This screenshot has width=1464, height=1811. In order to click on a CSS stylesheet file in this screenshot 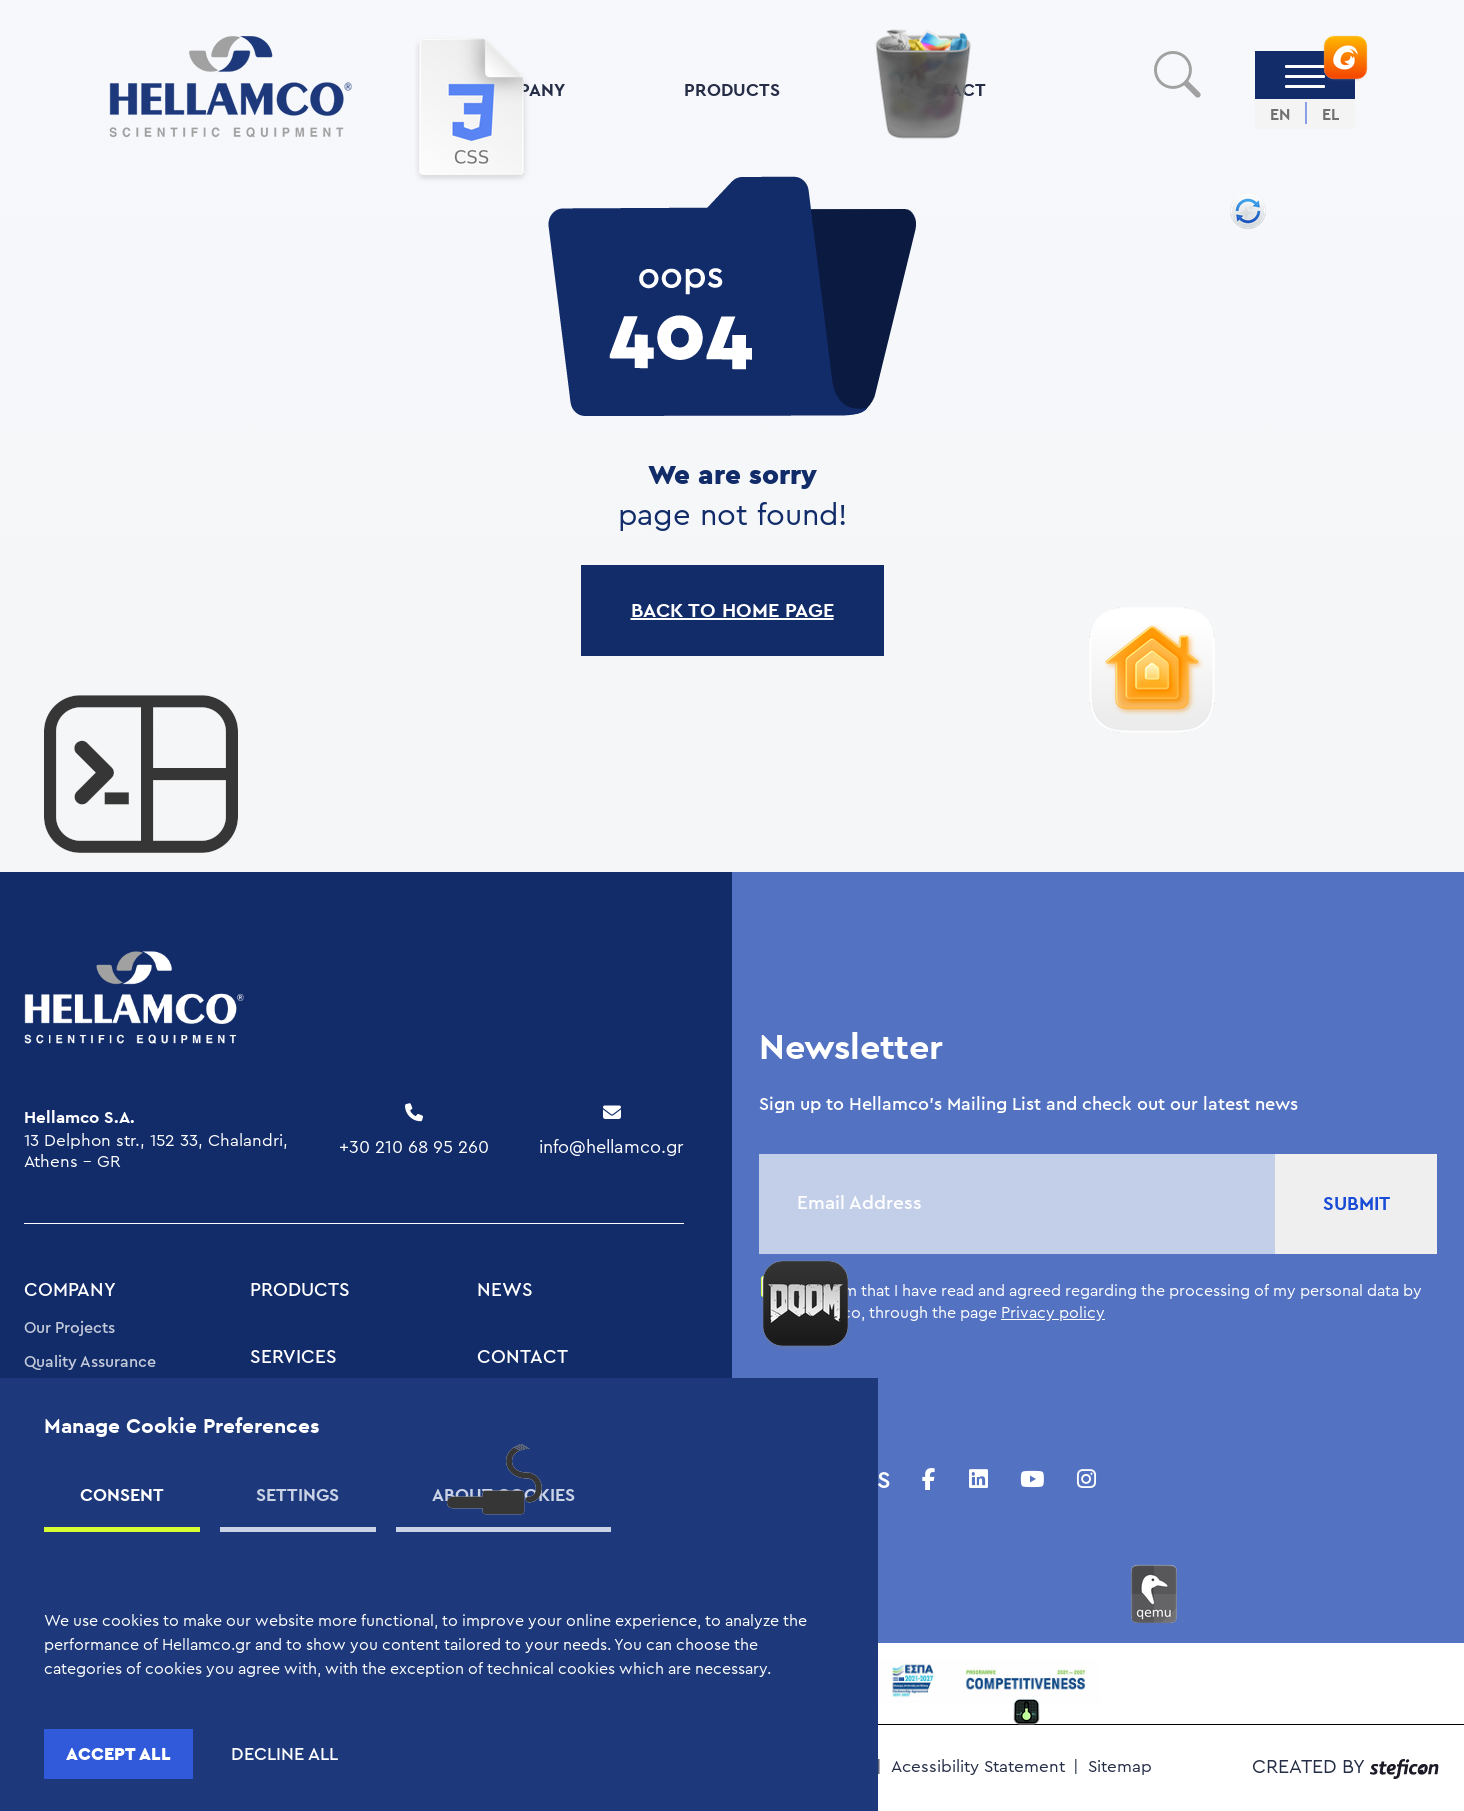, I will do `click(471, 109)`.